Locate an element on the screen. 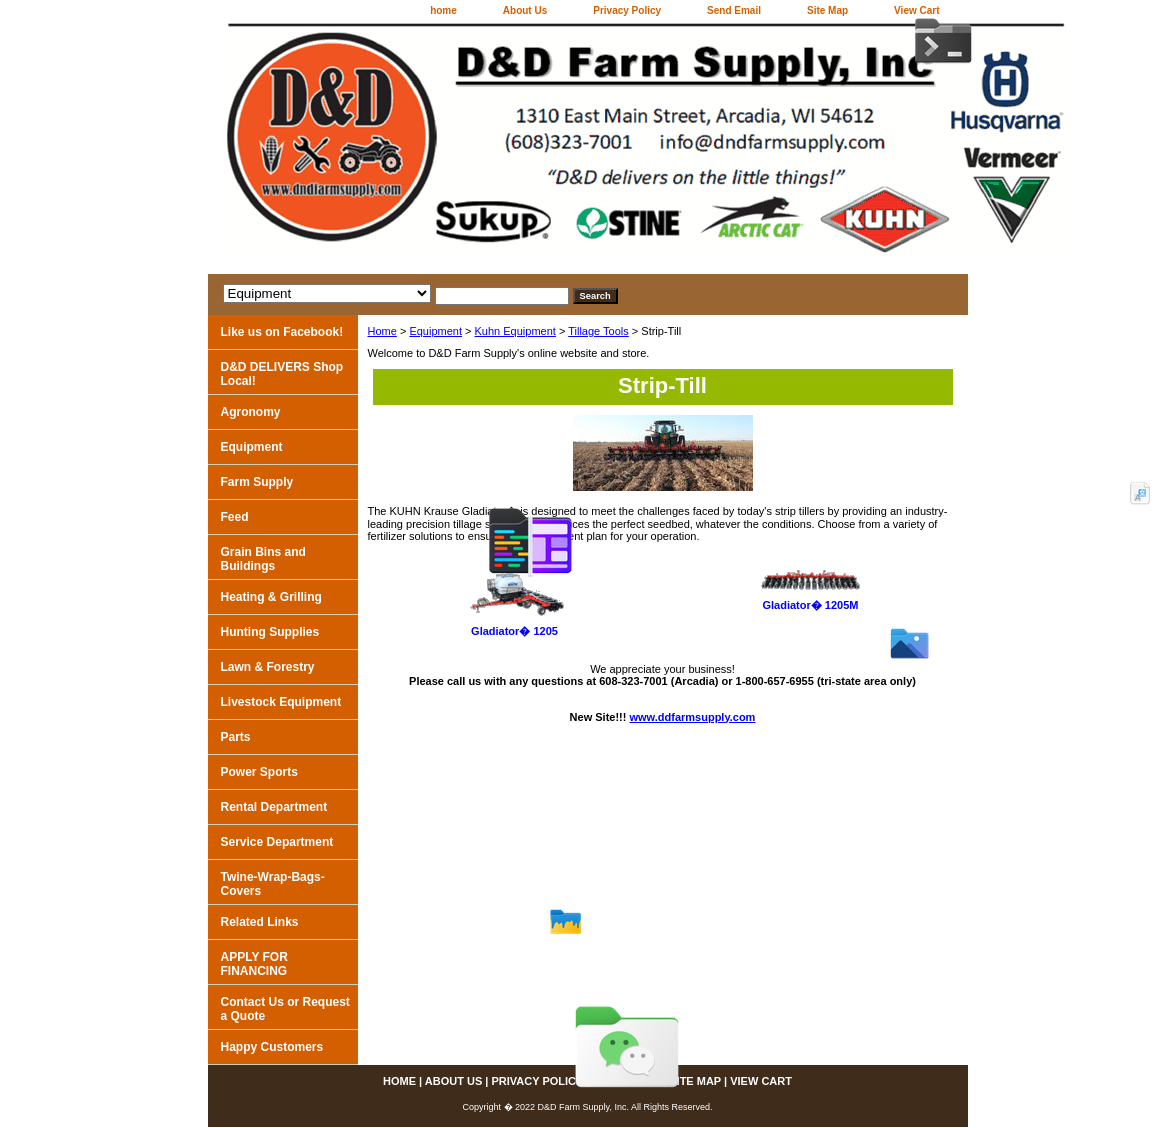 The height and width of the screenshot is (1128, 1175). open windows terminal projects folder is located at coordinates (943, 42).